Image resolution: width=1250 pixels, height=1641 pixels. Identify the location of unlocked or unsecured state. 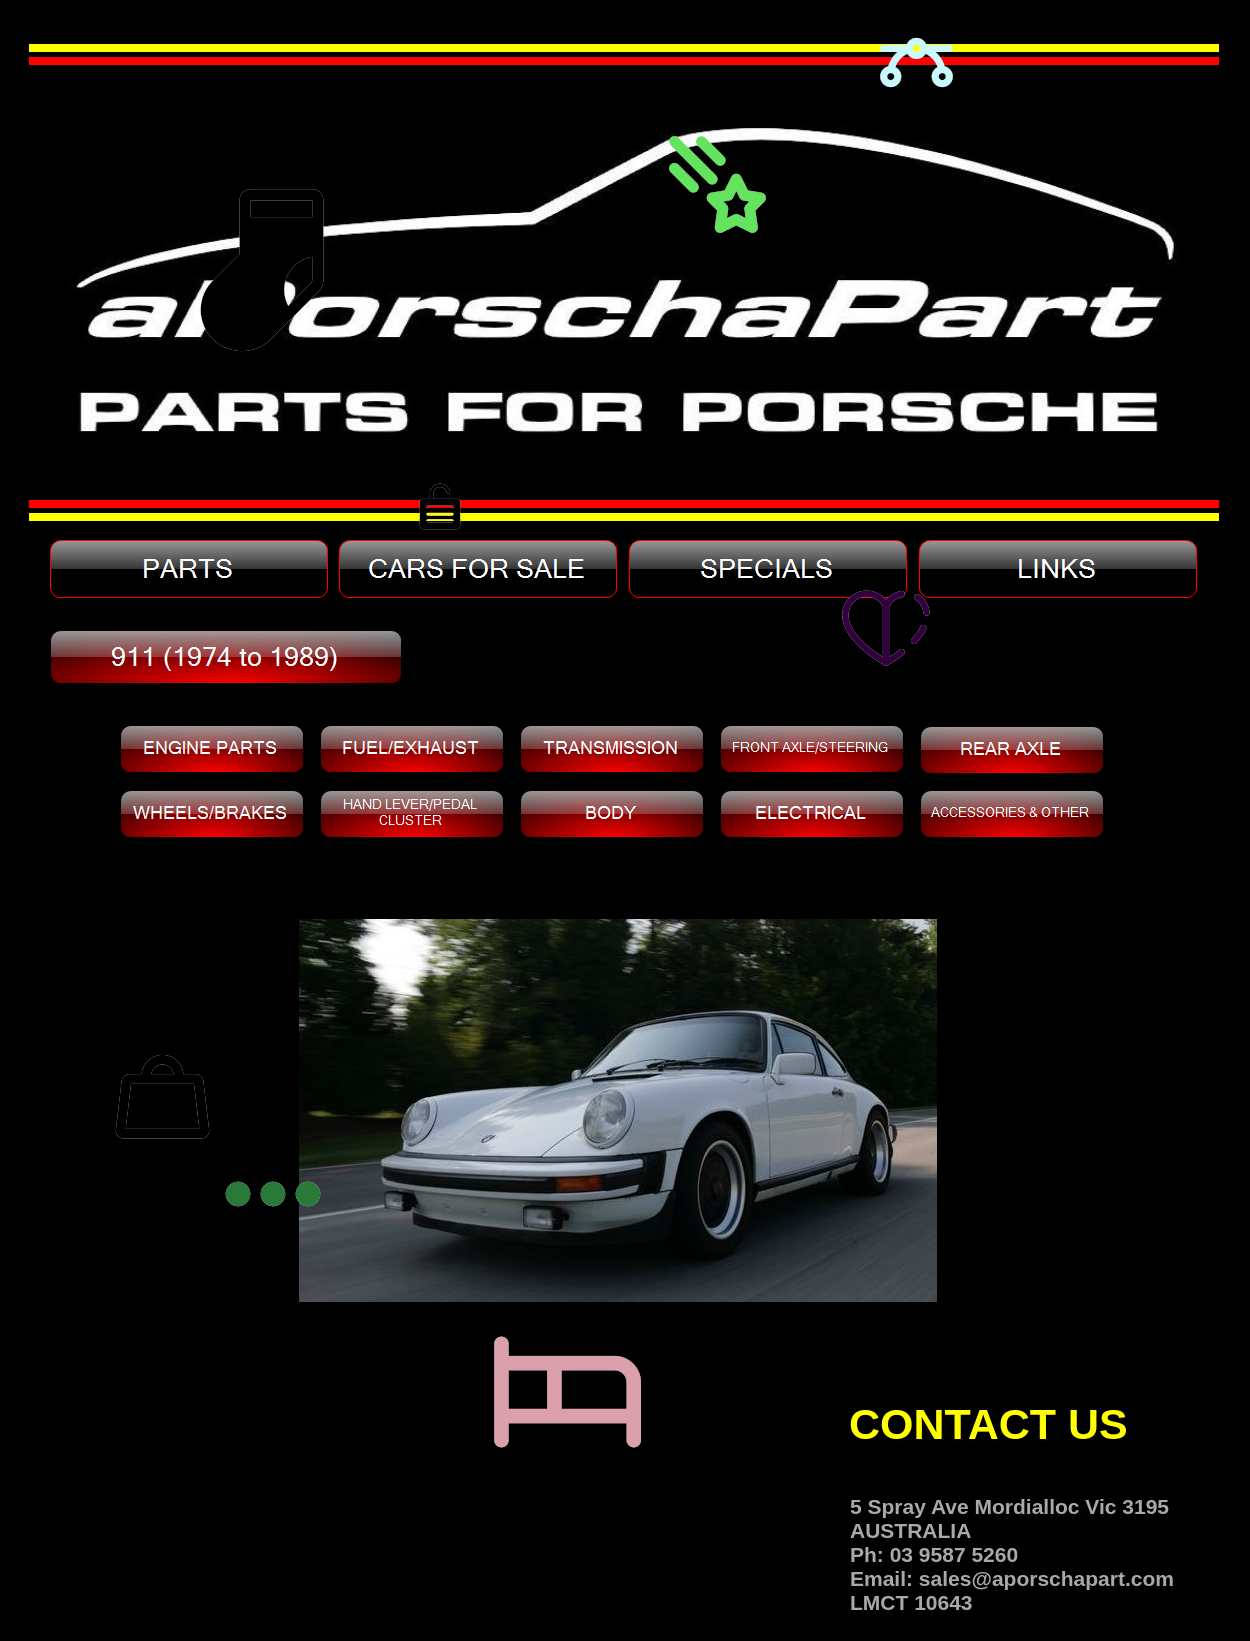
(440, 509).